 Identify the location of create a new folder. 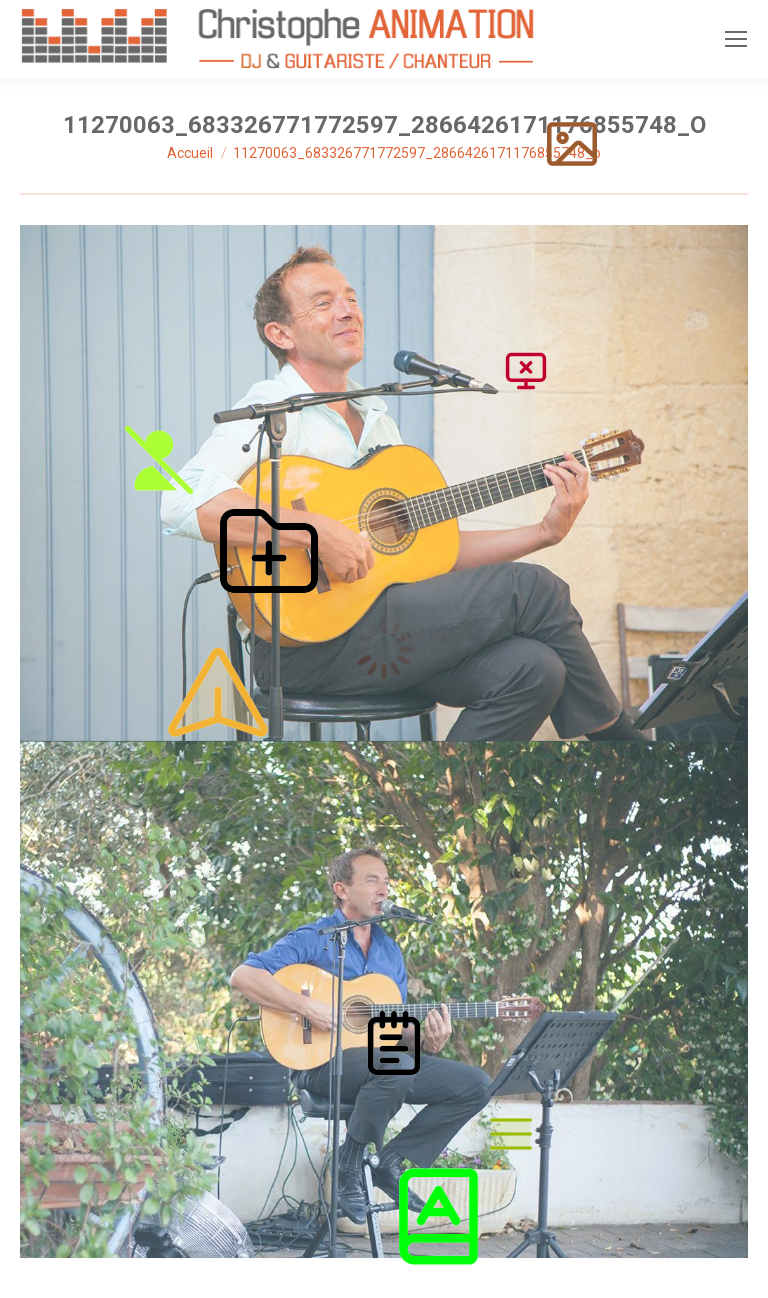
(269, 551).